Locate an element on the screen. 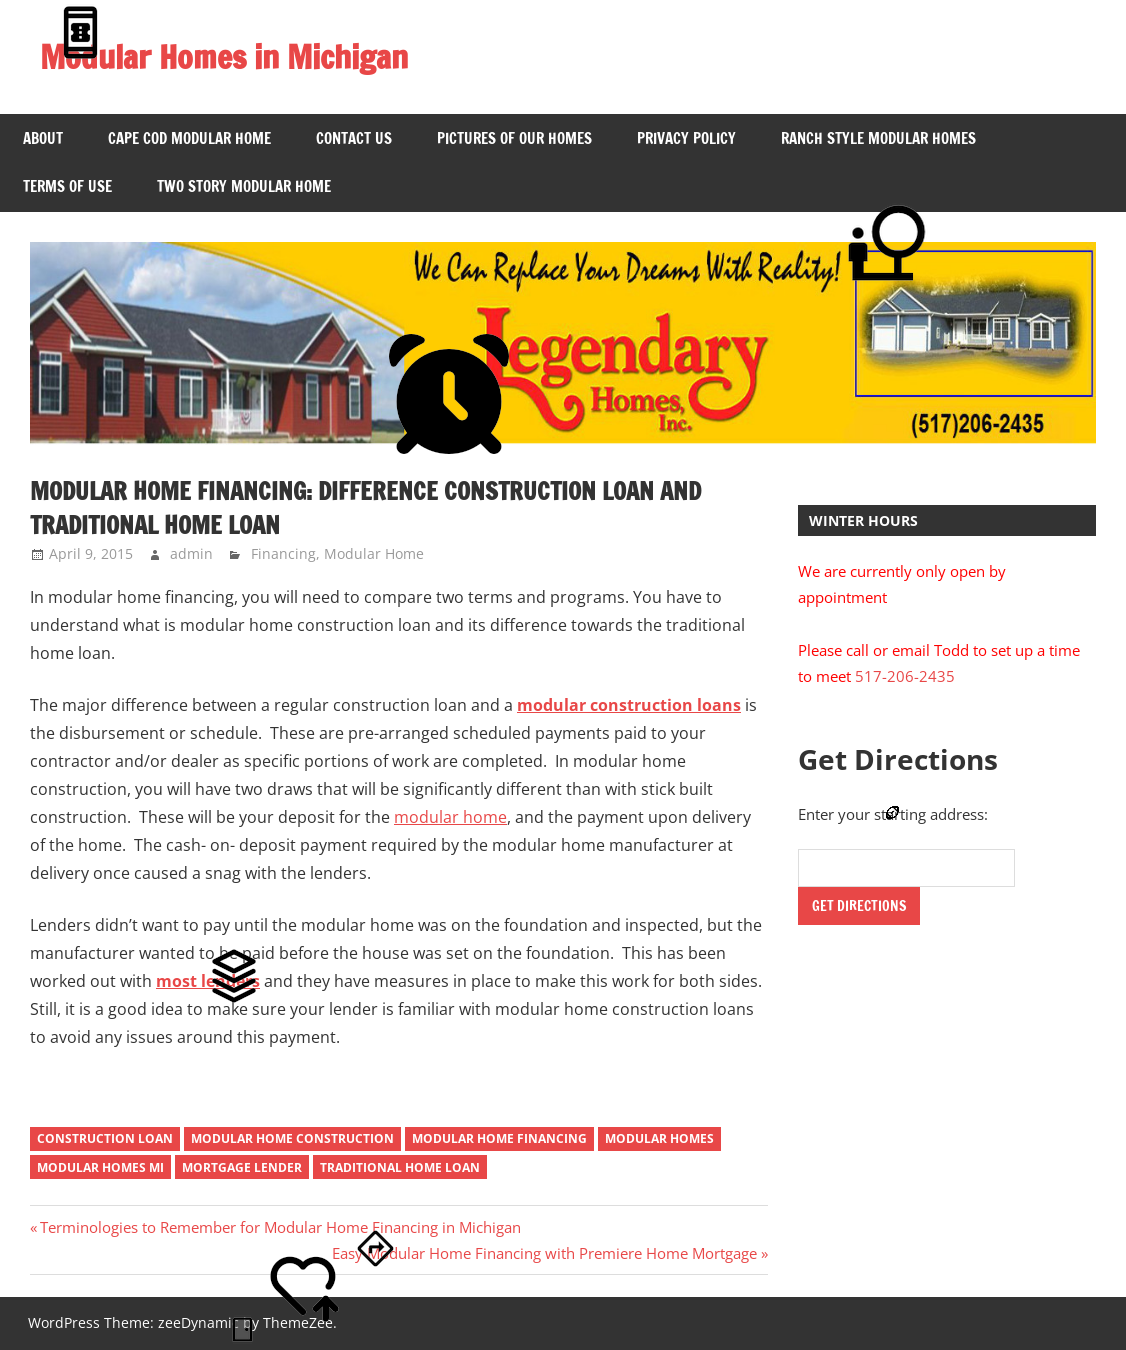 The image size is (1126, 1350). explore nature or outdoor activities is located at coordinates (886, 242).